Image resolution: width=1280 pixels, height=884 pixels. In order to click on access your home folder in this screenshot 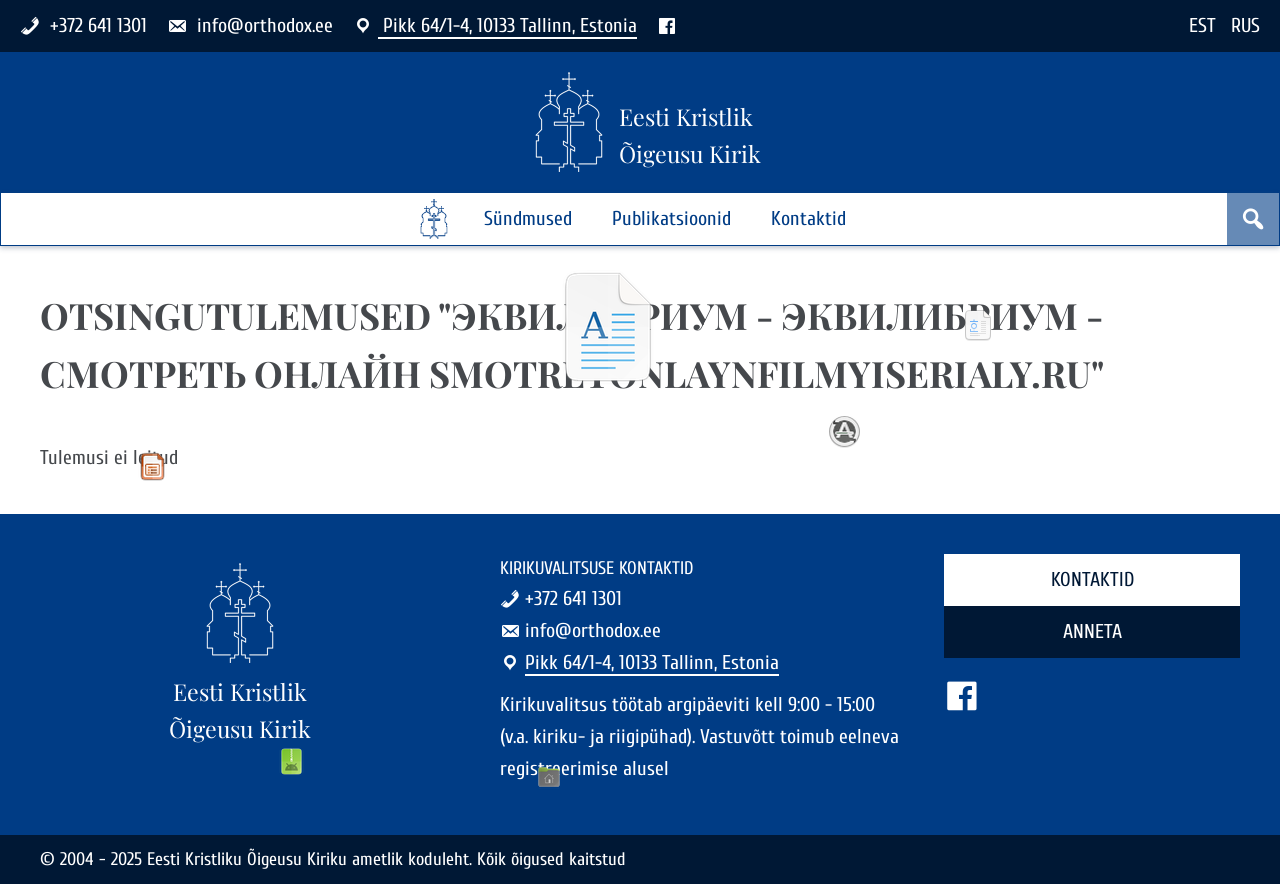, I will do `click(549, 777)`.